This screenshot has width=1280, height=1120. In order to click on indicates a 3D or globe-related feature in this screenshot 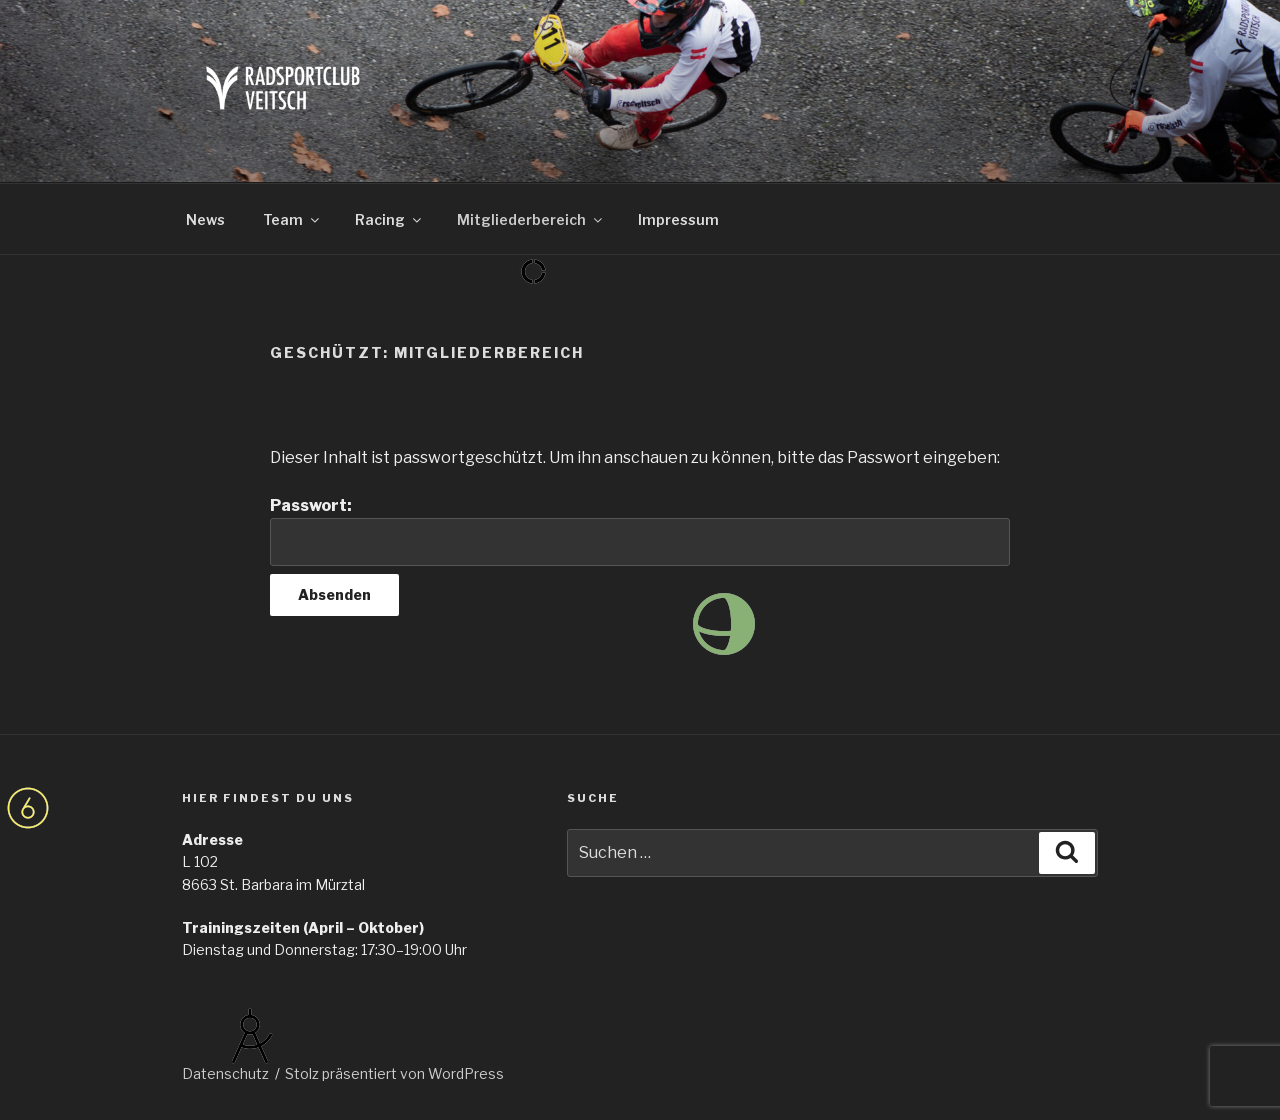, I will do `click(724, 624)`.